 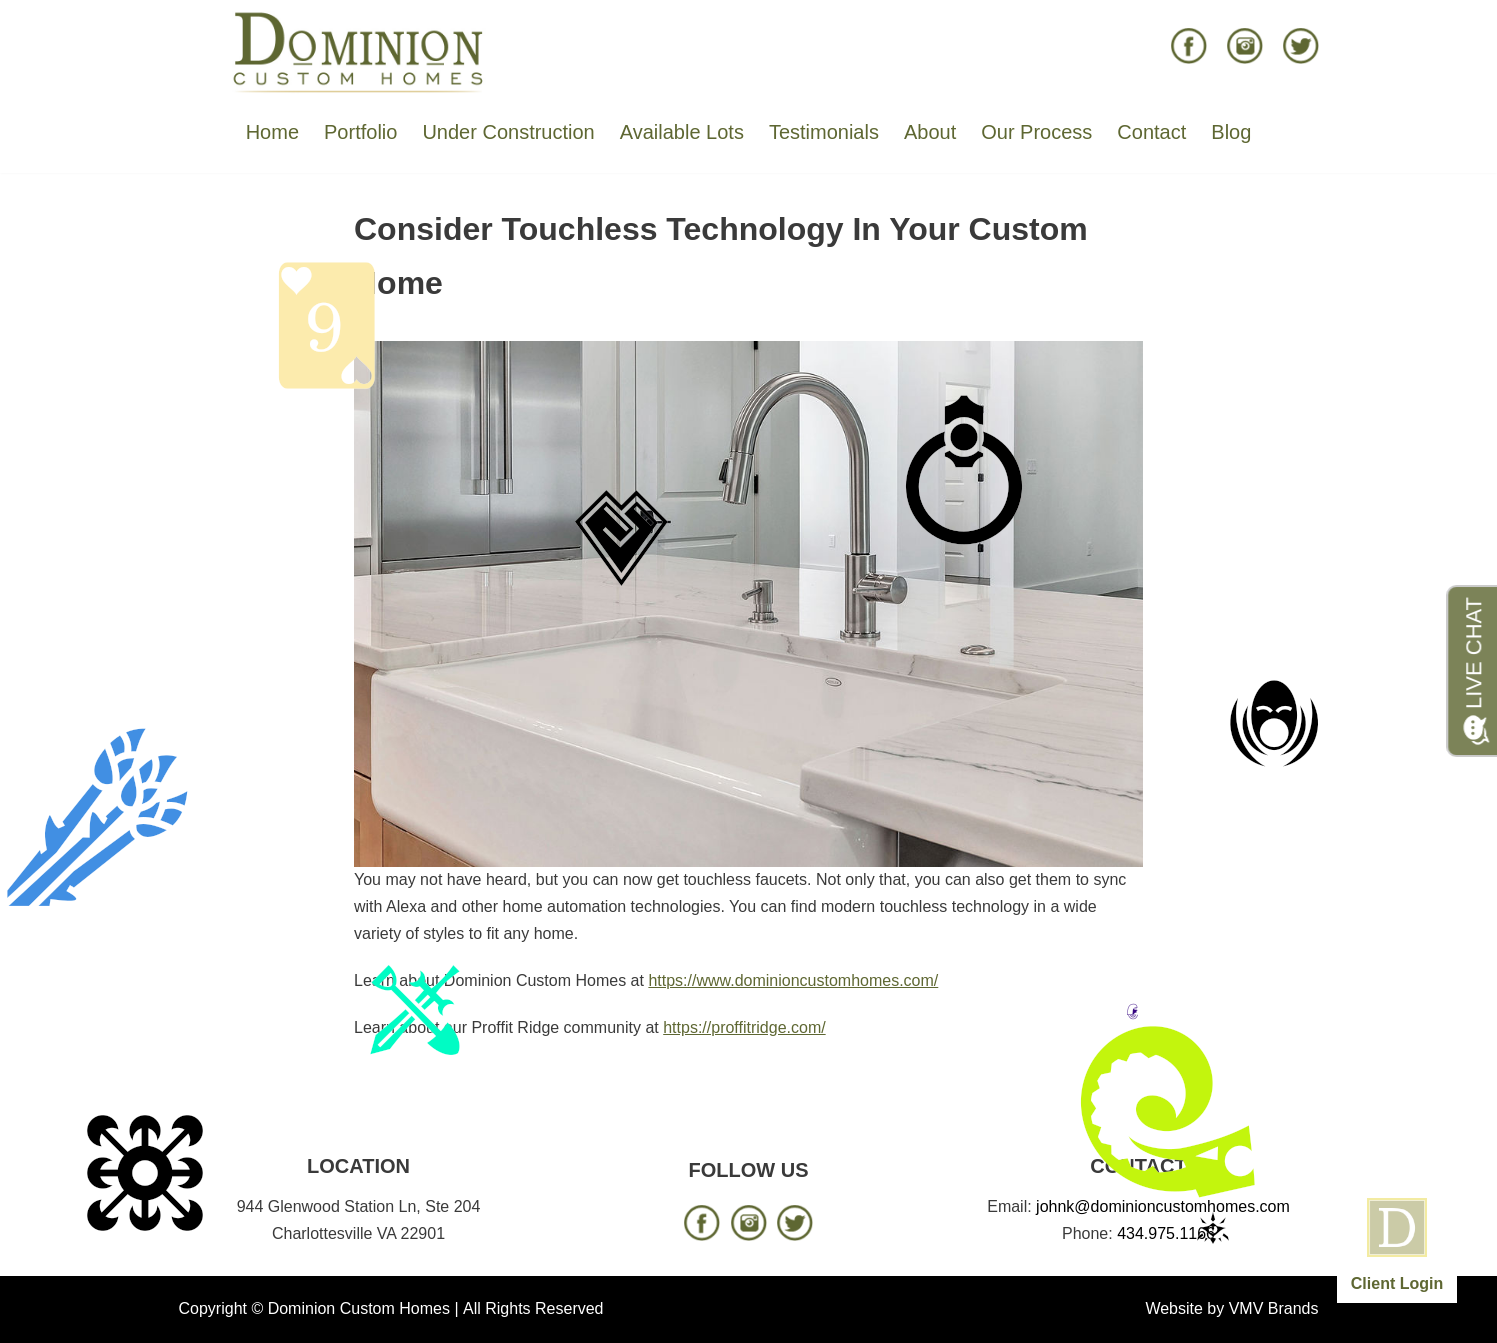 What do you see at coordinates (964, 470) in the screenshot?
I see `access door or entrance settings` at bounding box center [964, 470].